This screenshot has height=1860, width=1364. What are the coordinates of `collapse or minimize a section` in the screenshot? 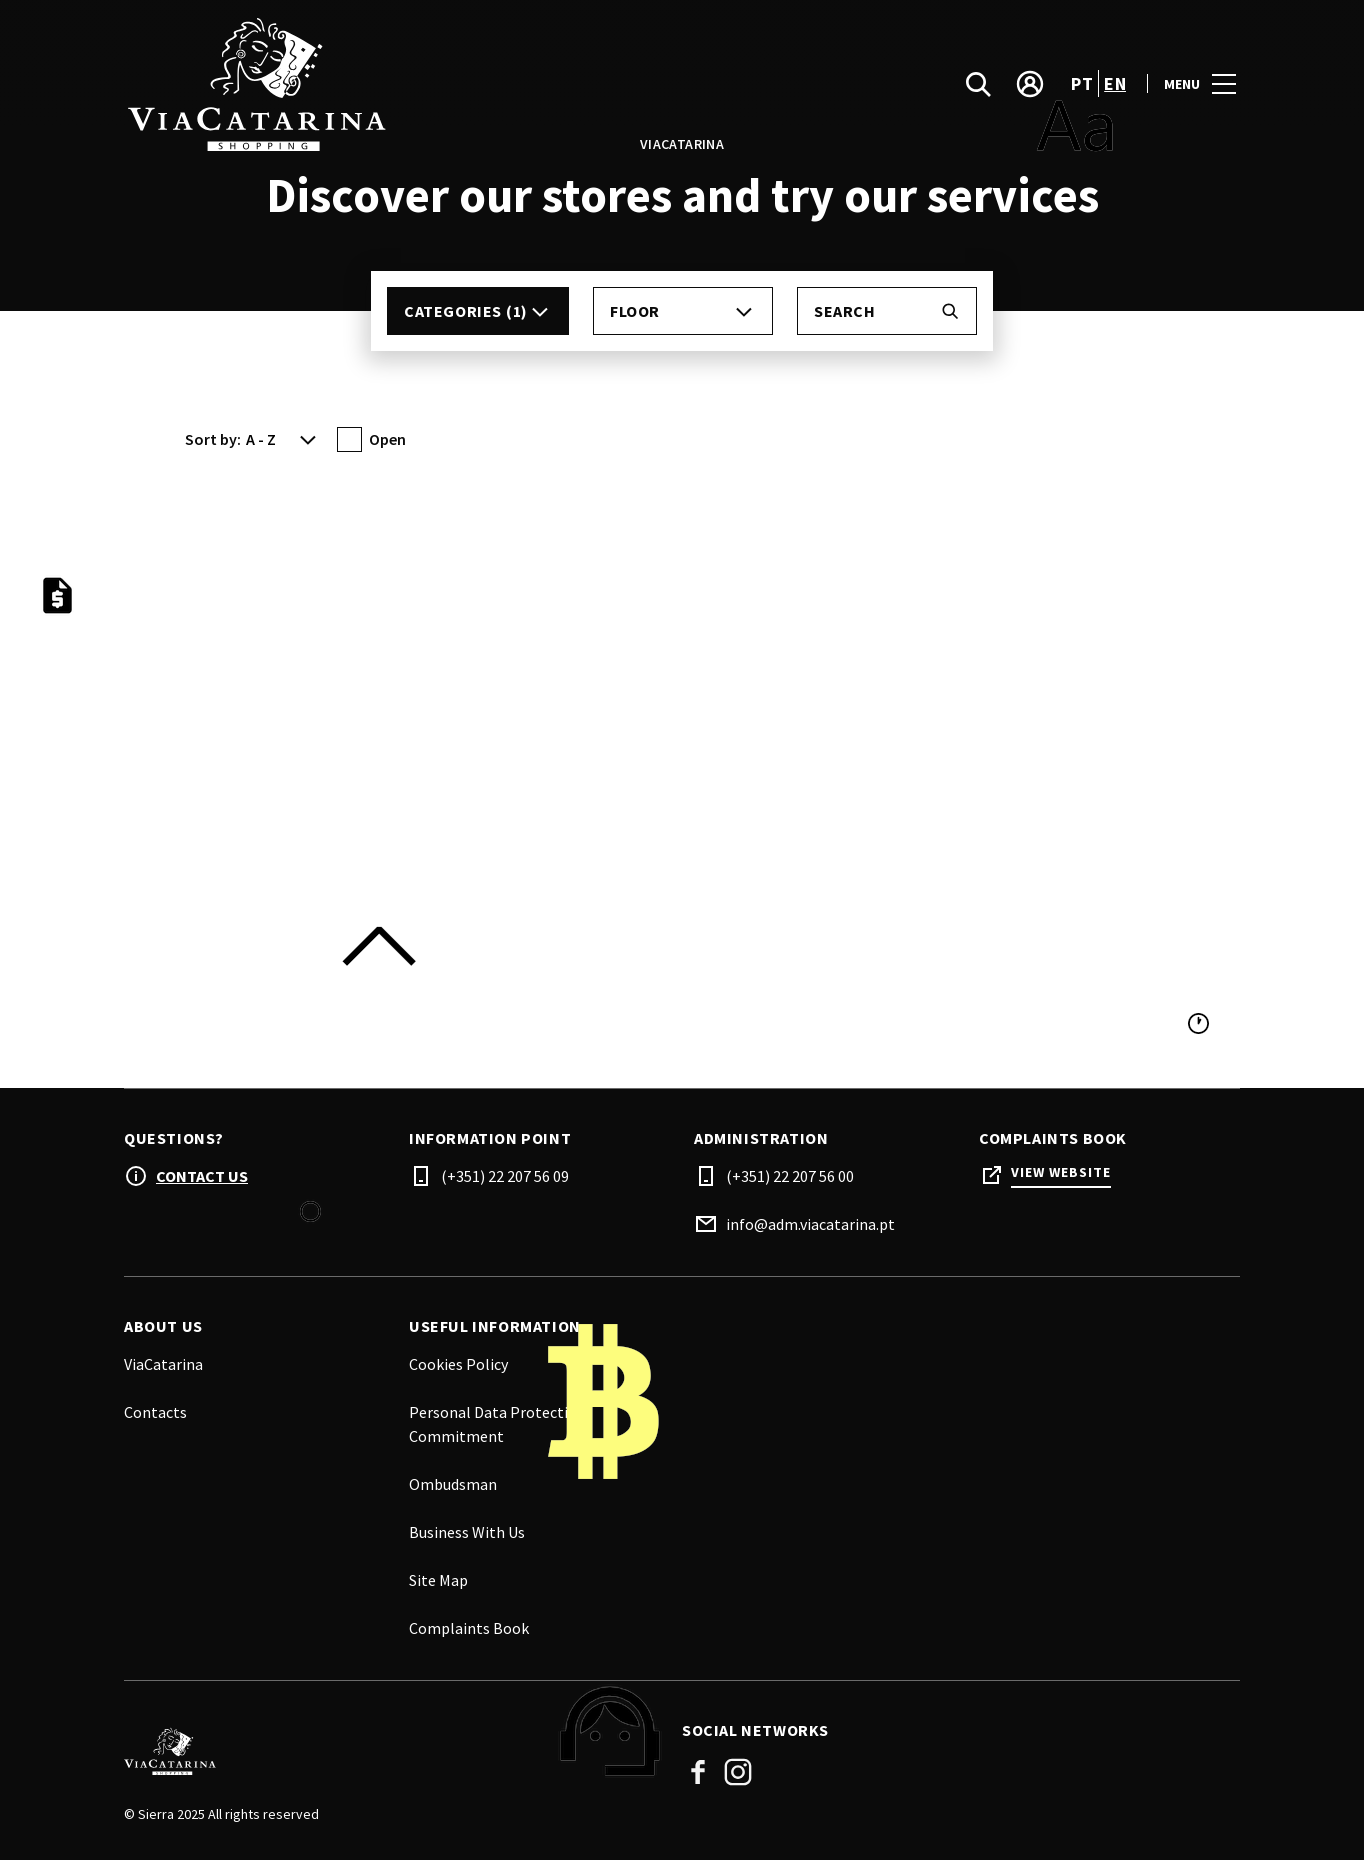 It's located at (379, 949).